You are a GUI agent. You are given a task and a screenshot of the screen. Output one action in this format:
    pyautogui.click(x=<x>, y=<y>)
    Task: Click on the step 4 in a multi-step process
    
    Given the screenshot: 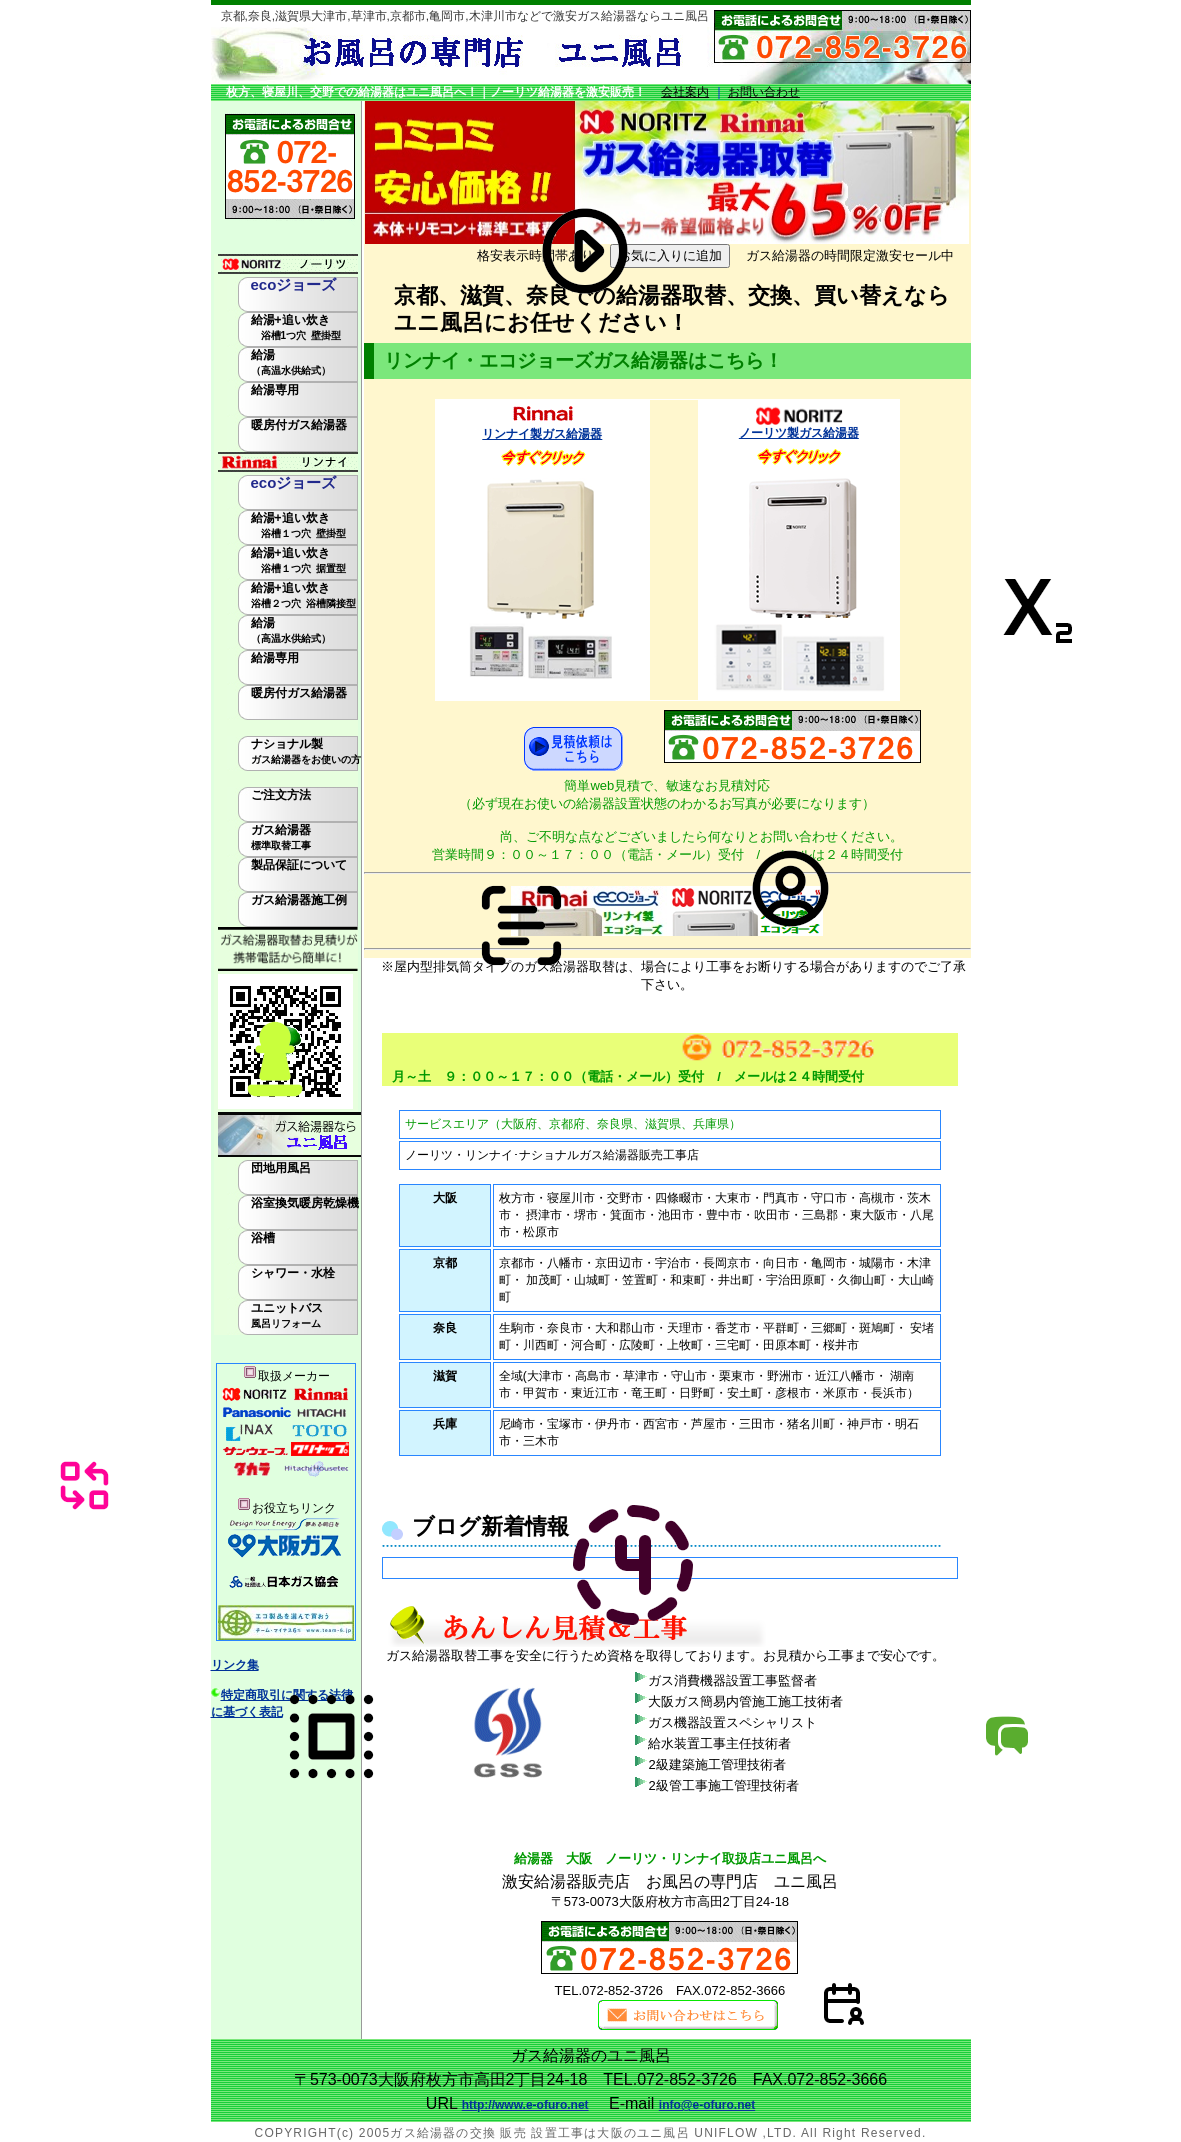 What is the action you would take?
    pyautogui.click(x=633, y=1565)
    